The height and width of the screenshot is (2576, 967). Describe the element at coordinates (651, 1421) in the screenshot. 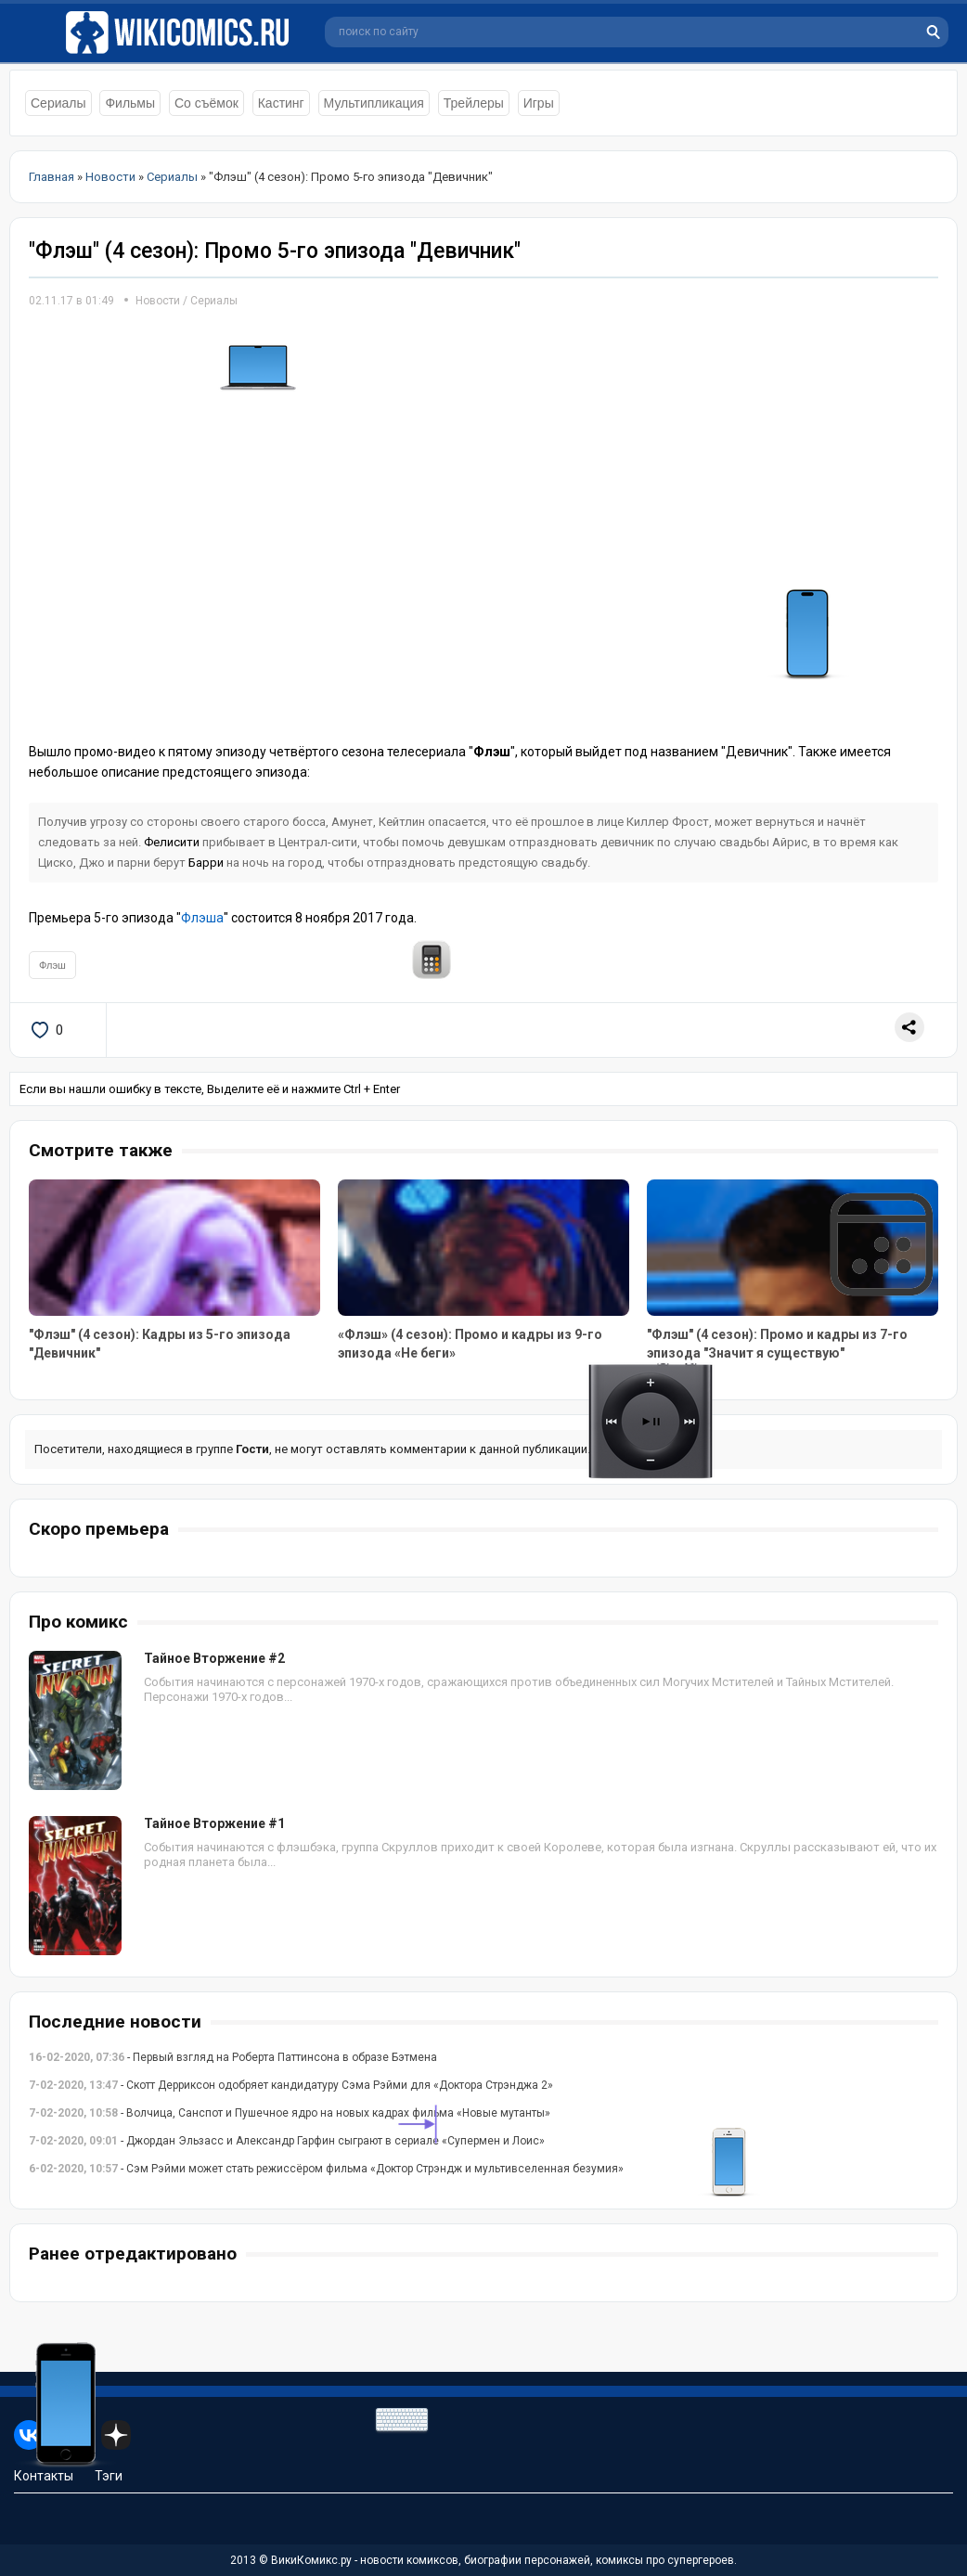

I see `manage your connected iPod shuffle device` at that location.